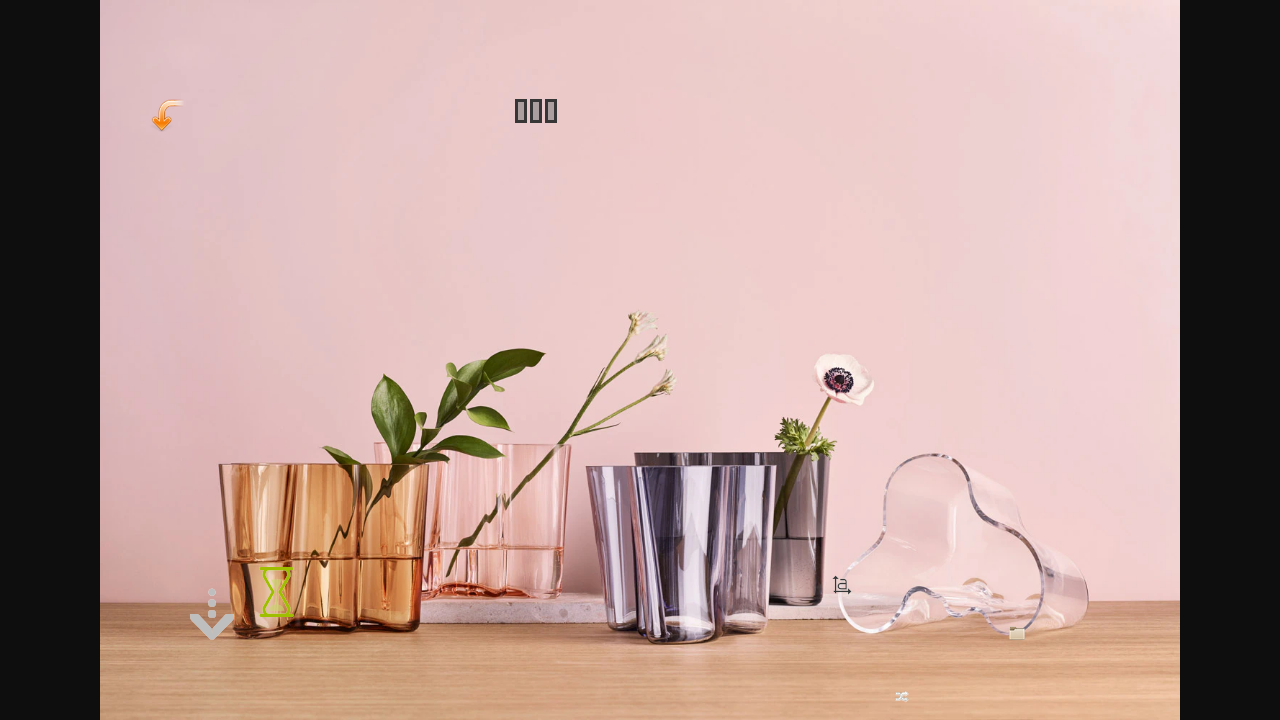 Image resolution: width=1280 pixels, height=720 pixels. I want to click on rotate object counterclockwise, so click(166, 116).